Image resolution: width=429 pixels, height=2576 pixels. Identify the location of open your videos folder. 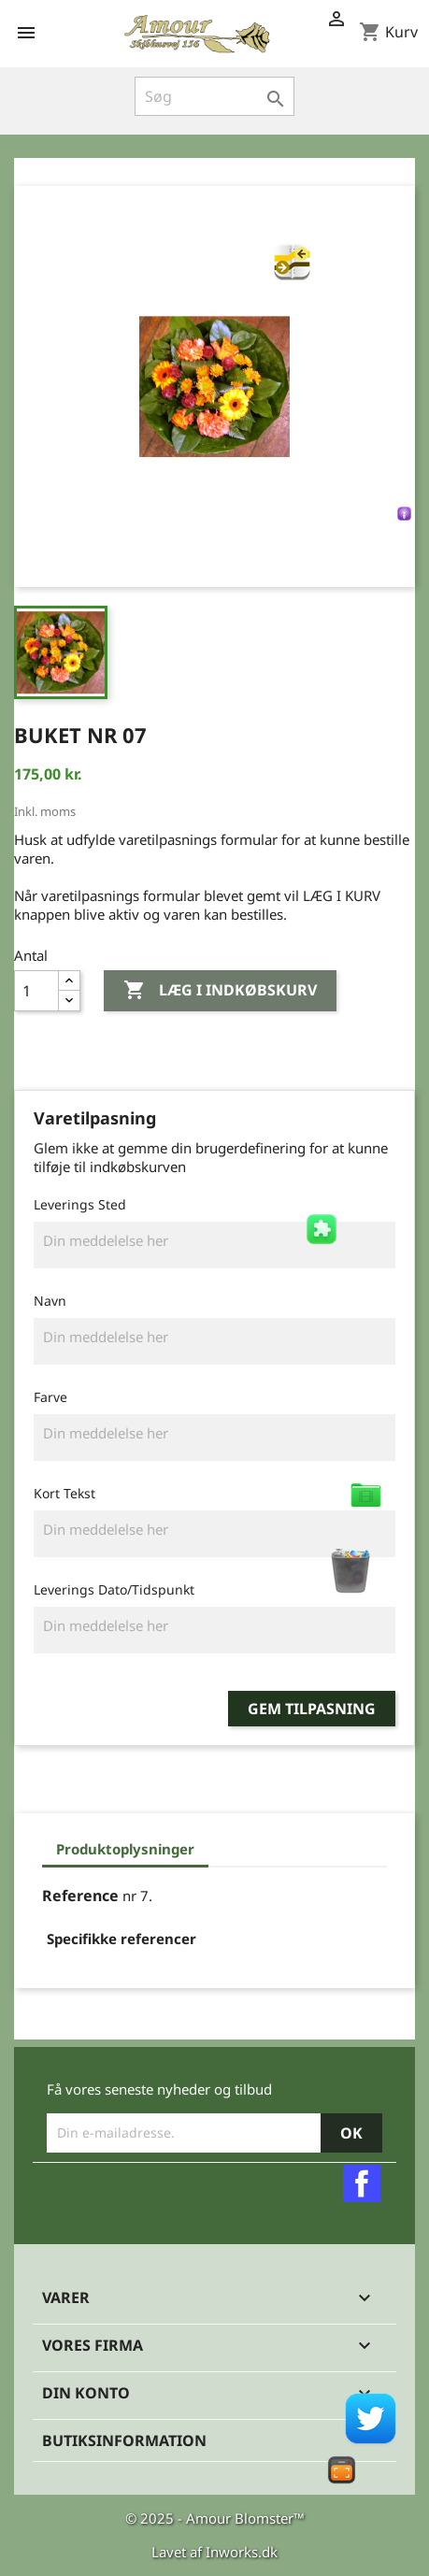
(365, 1495).